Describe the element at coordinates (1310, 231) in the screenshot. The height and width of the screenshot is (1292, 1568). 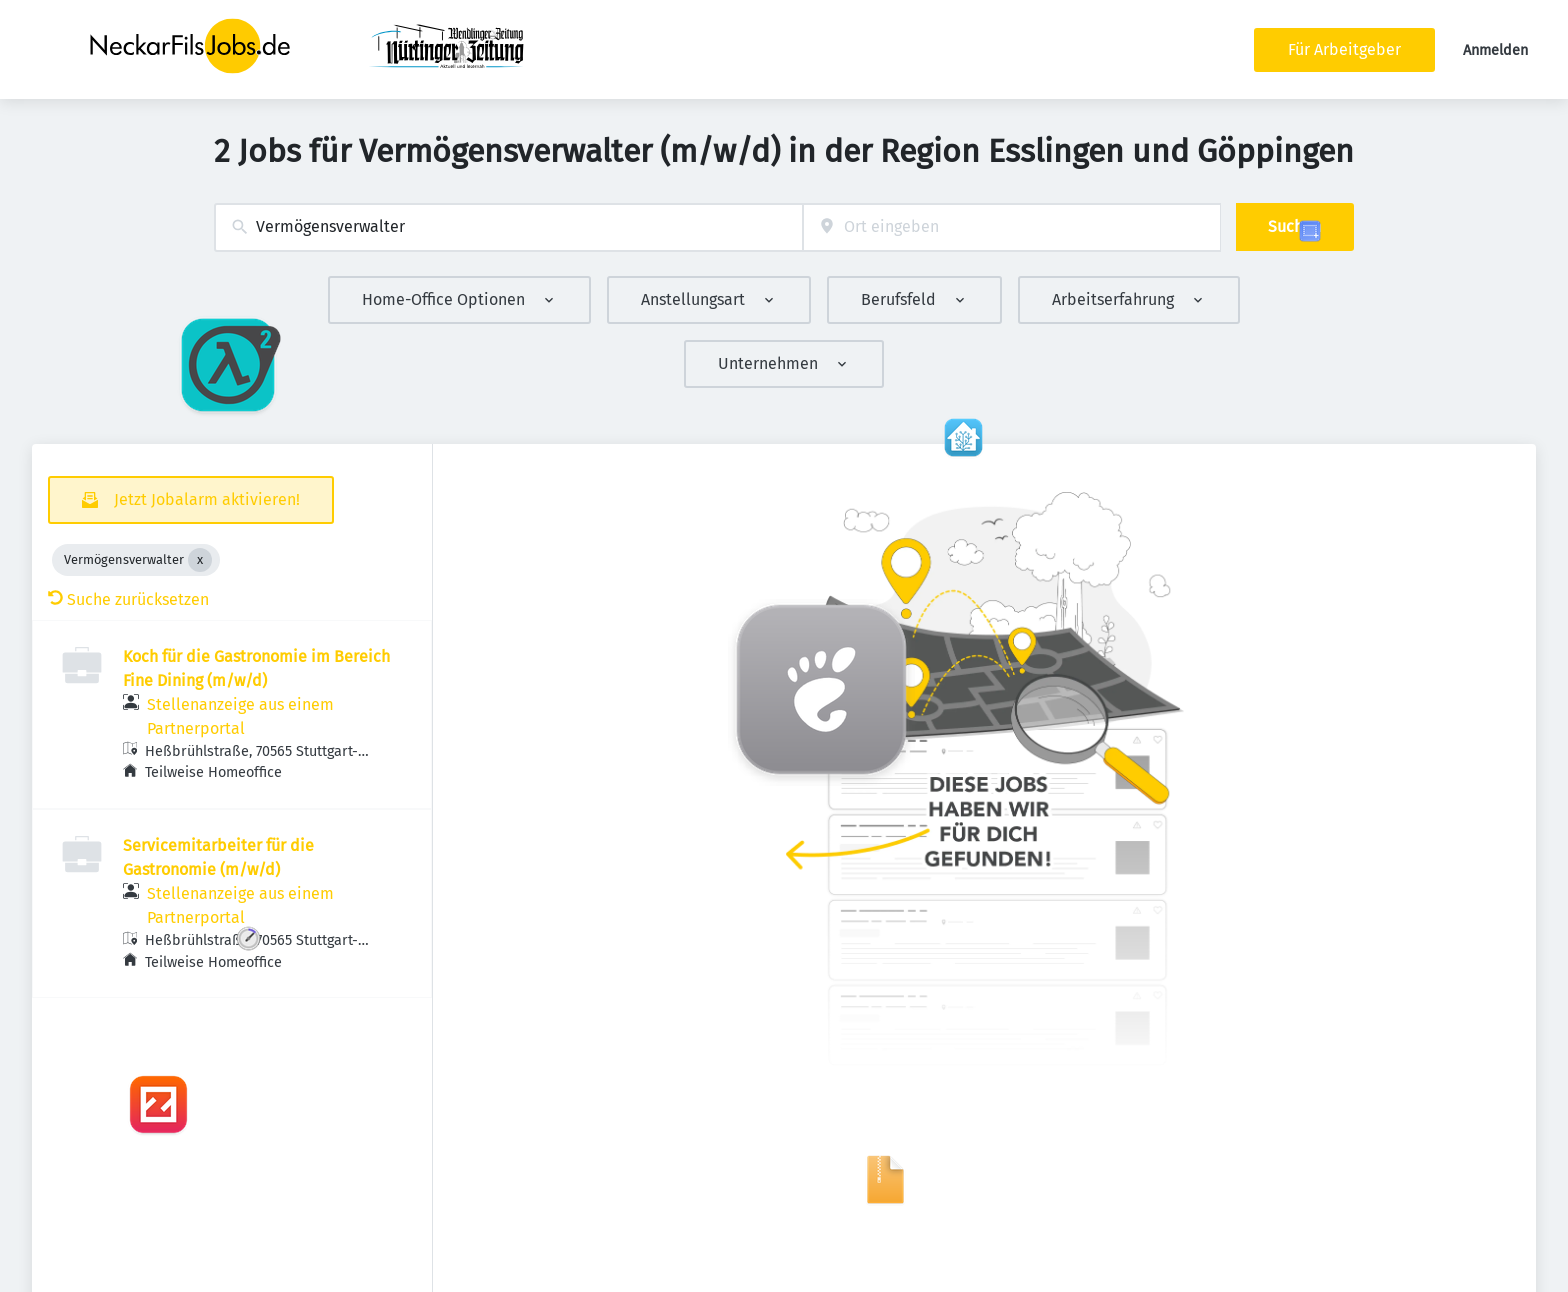
I see `take a screenshot` at that location.